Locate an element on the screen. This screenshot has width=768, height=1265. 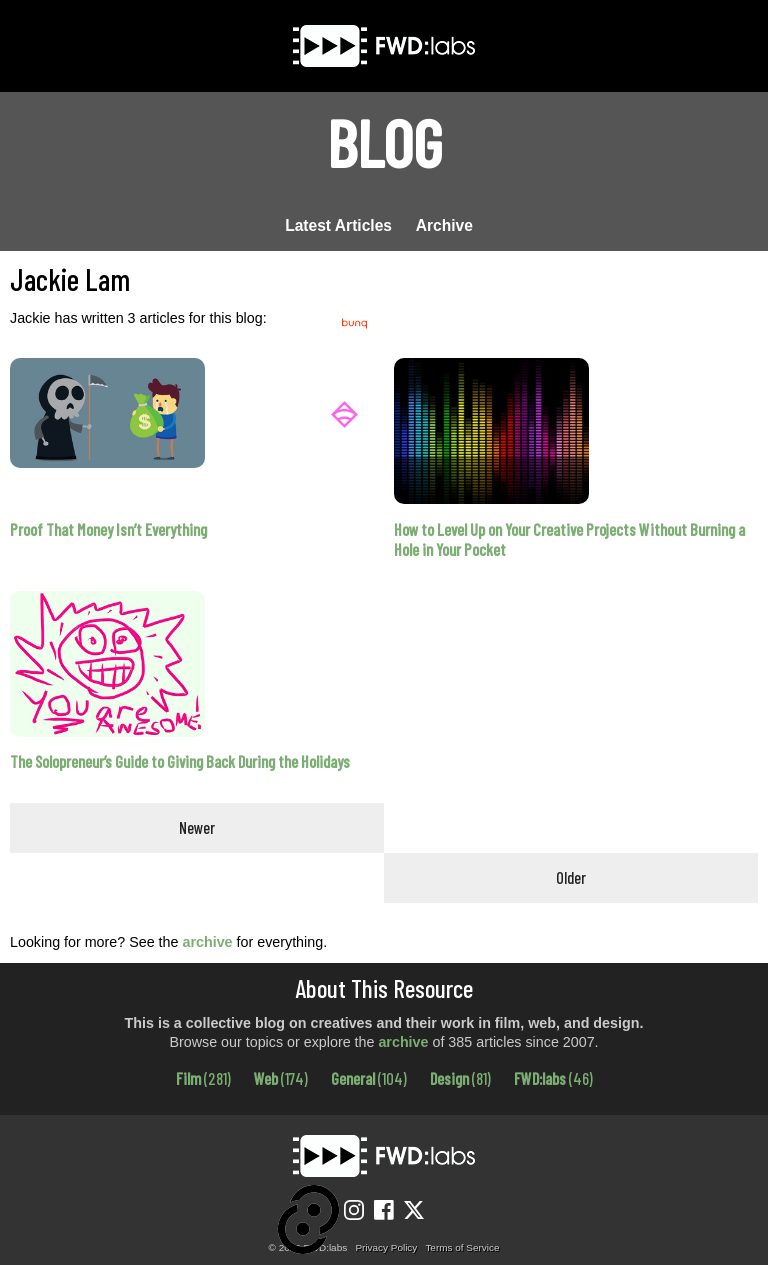
sensu monitoring platform logo is located at coordinates (344, 414).